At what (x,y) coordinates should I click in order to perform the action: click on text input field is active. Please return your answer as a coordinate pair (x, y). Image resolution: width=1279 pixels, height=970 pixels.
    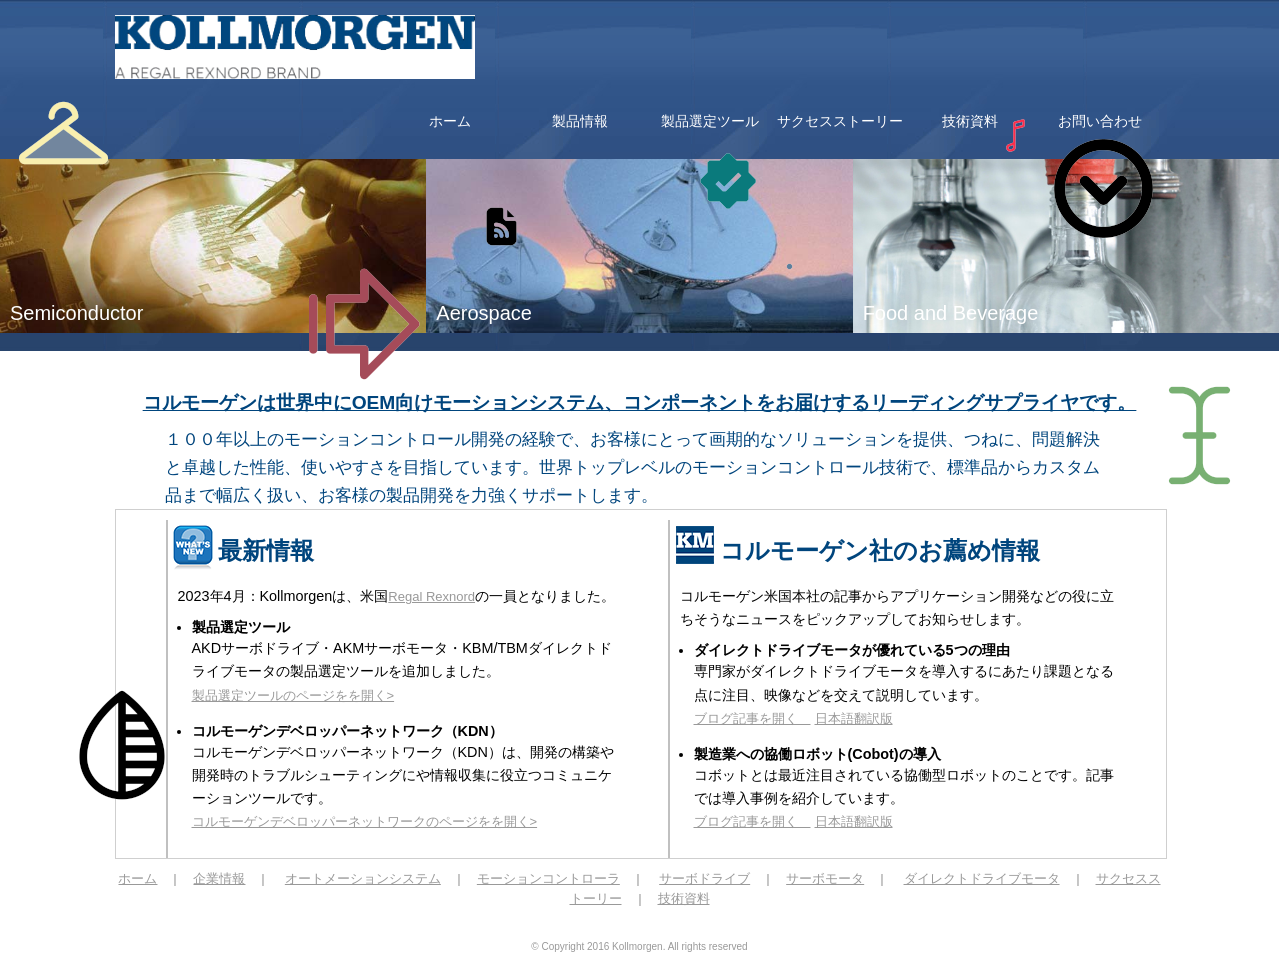
    Looking at the image, I should click on (1199, 435).